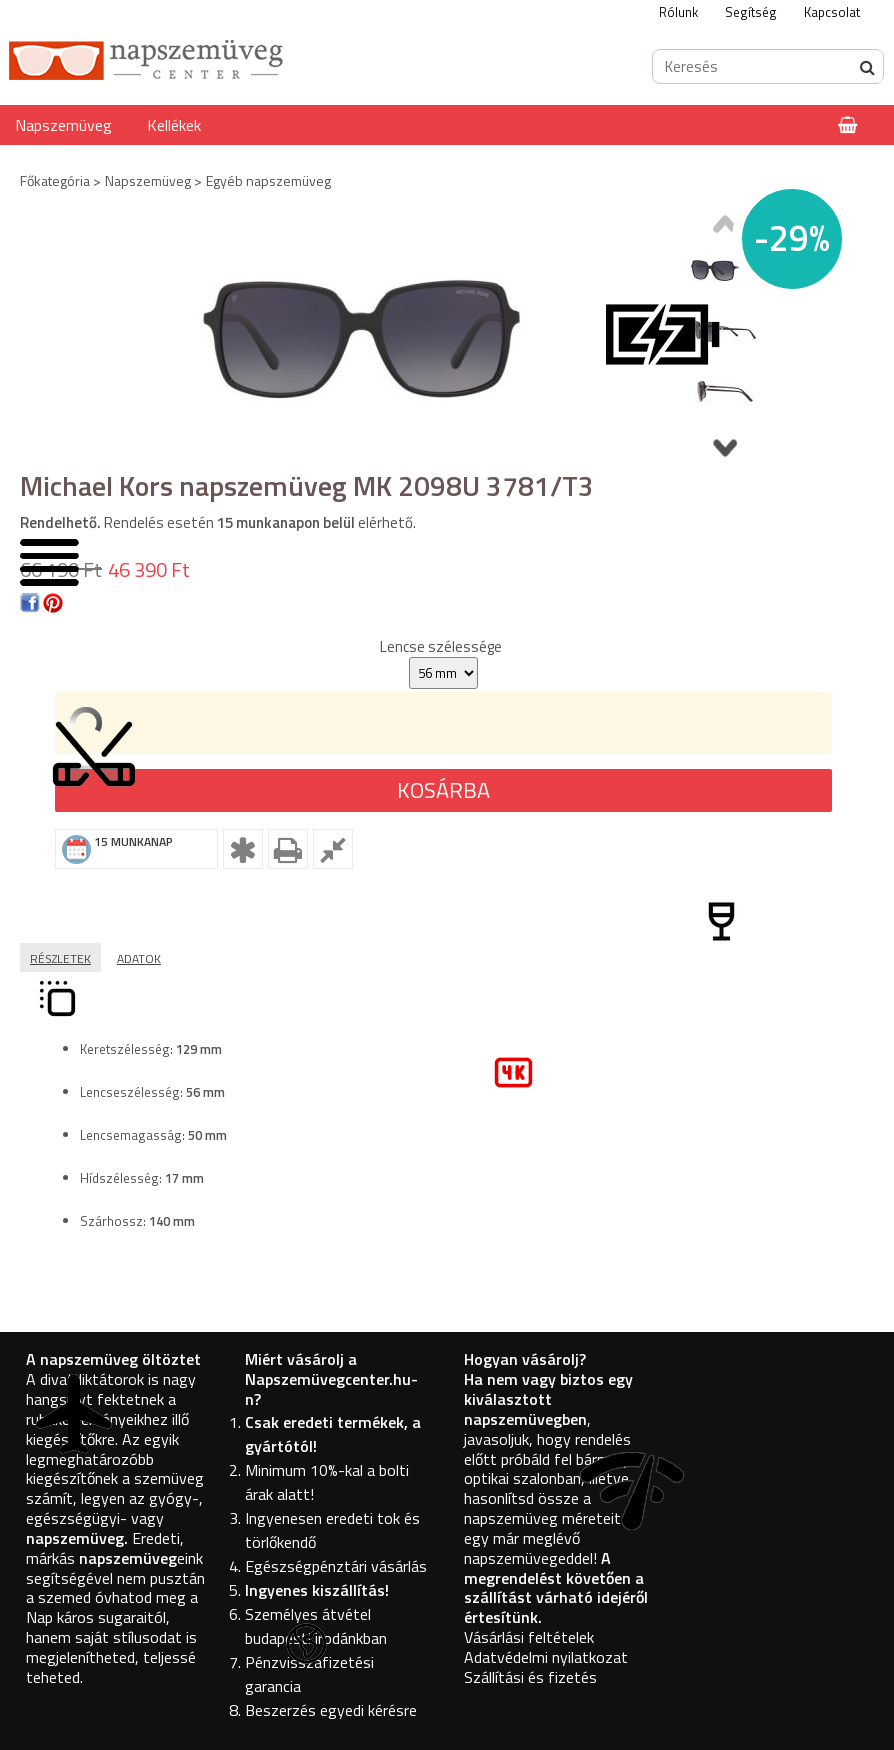 The width and height of the screenshot is (894, 1750). What do you see at coordinates (306, 1643) in the screenshot?
I see `view americas region or western hemisphere` at bounding box center [306, 1643].